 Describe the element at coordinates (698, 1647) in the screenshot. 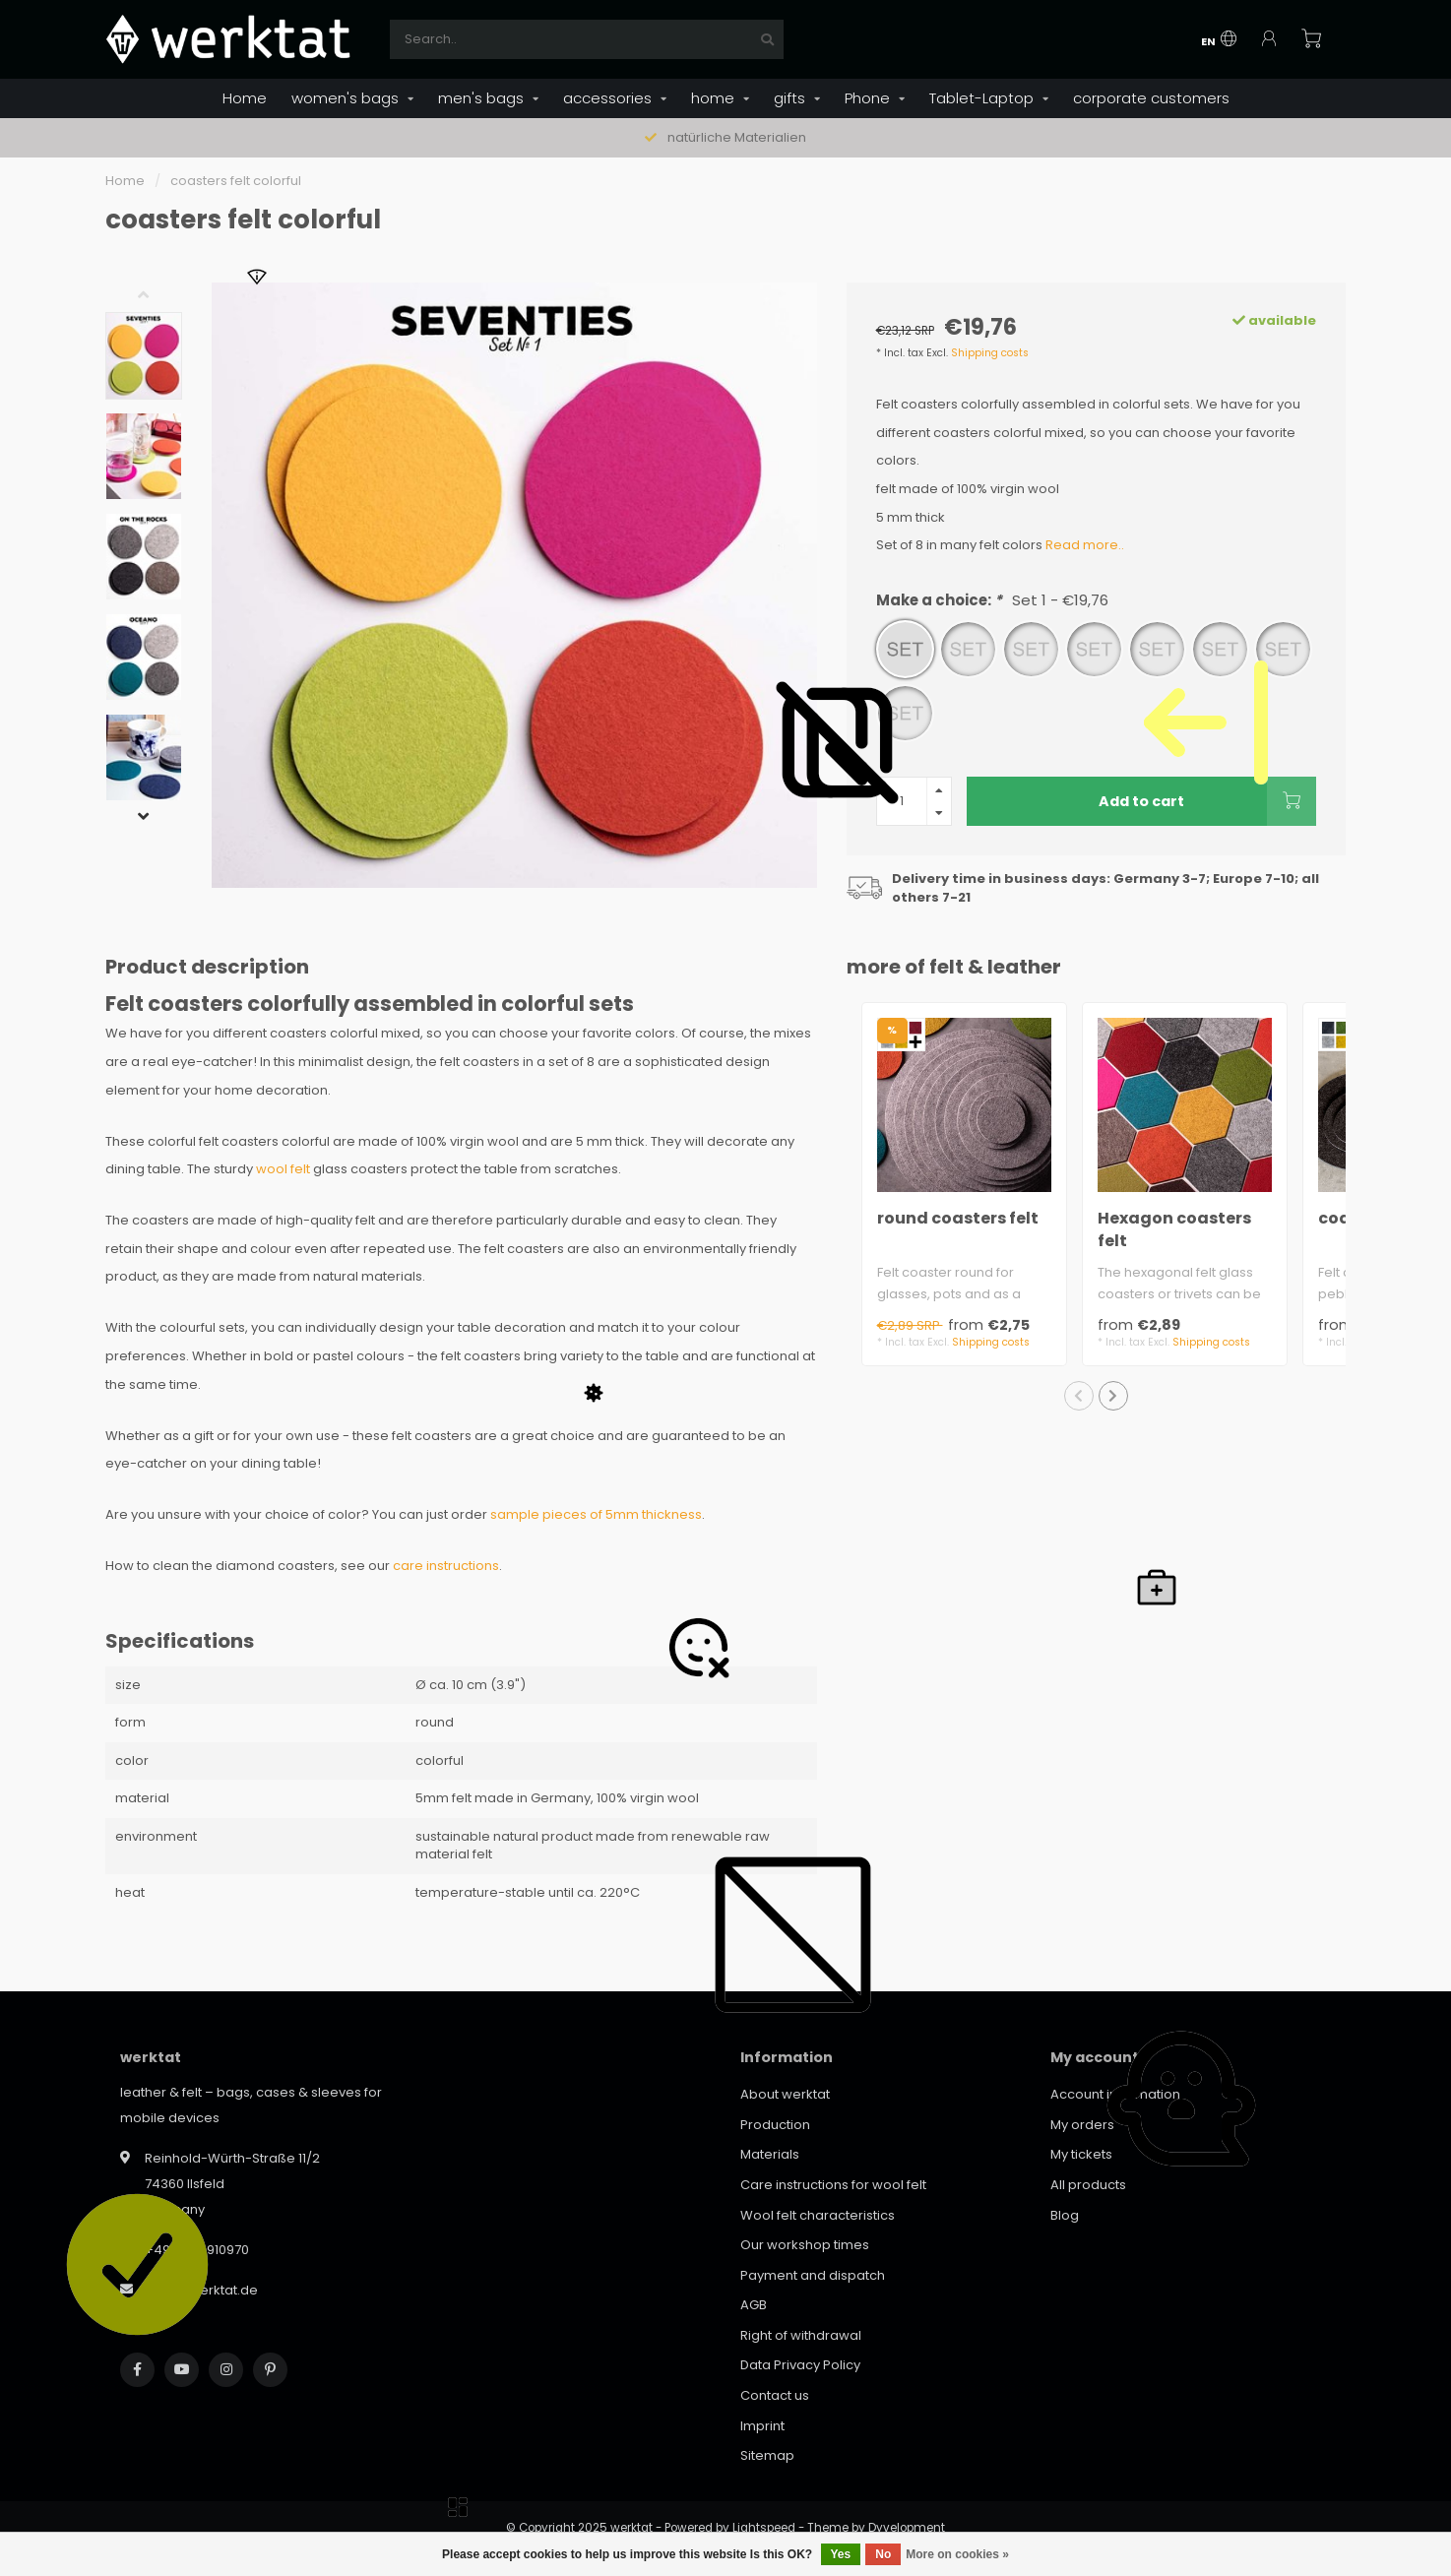

I see `remove or cancel a mood/reaction` at that location.